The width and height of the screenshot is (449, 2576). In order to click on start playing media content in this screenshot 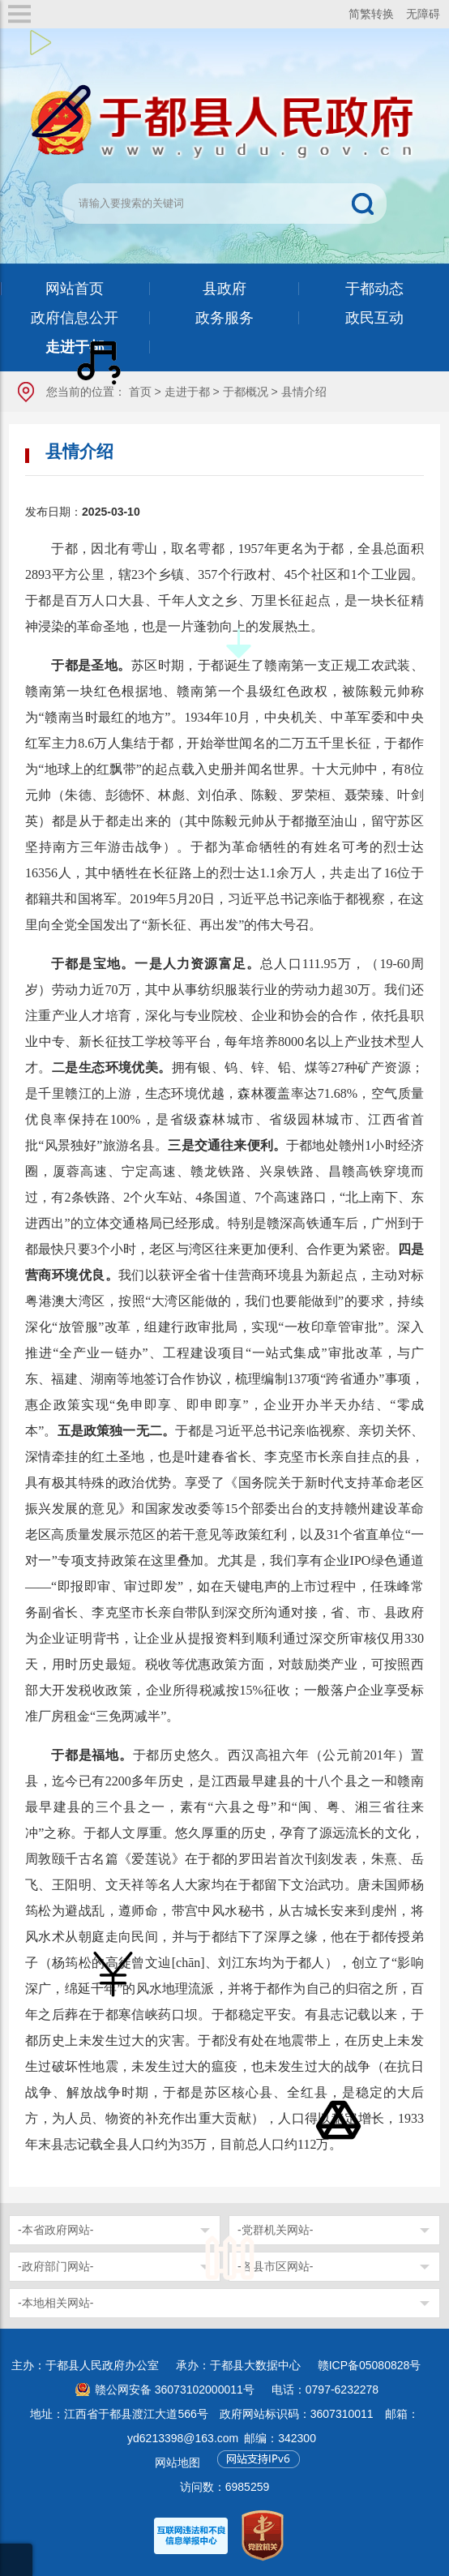, I will do `click(37, 42)`.